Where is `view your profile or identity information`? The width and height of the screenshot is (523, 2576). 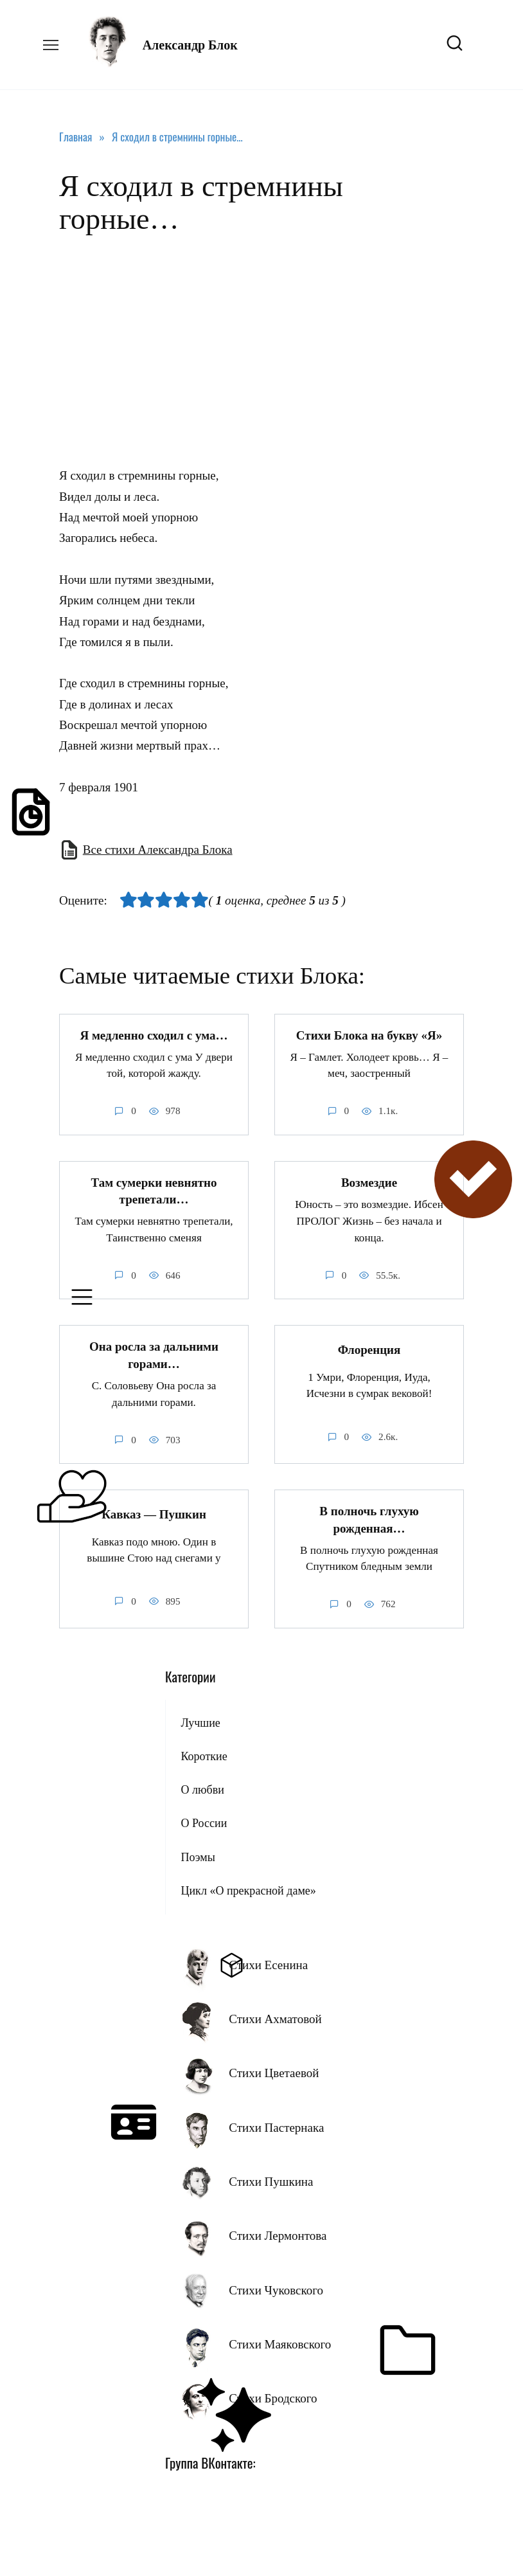 view your profile or identity information is located at coordinates (134, 2122).